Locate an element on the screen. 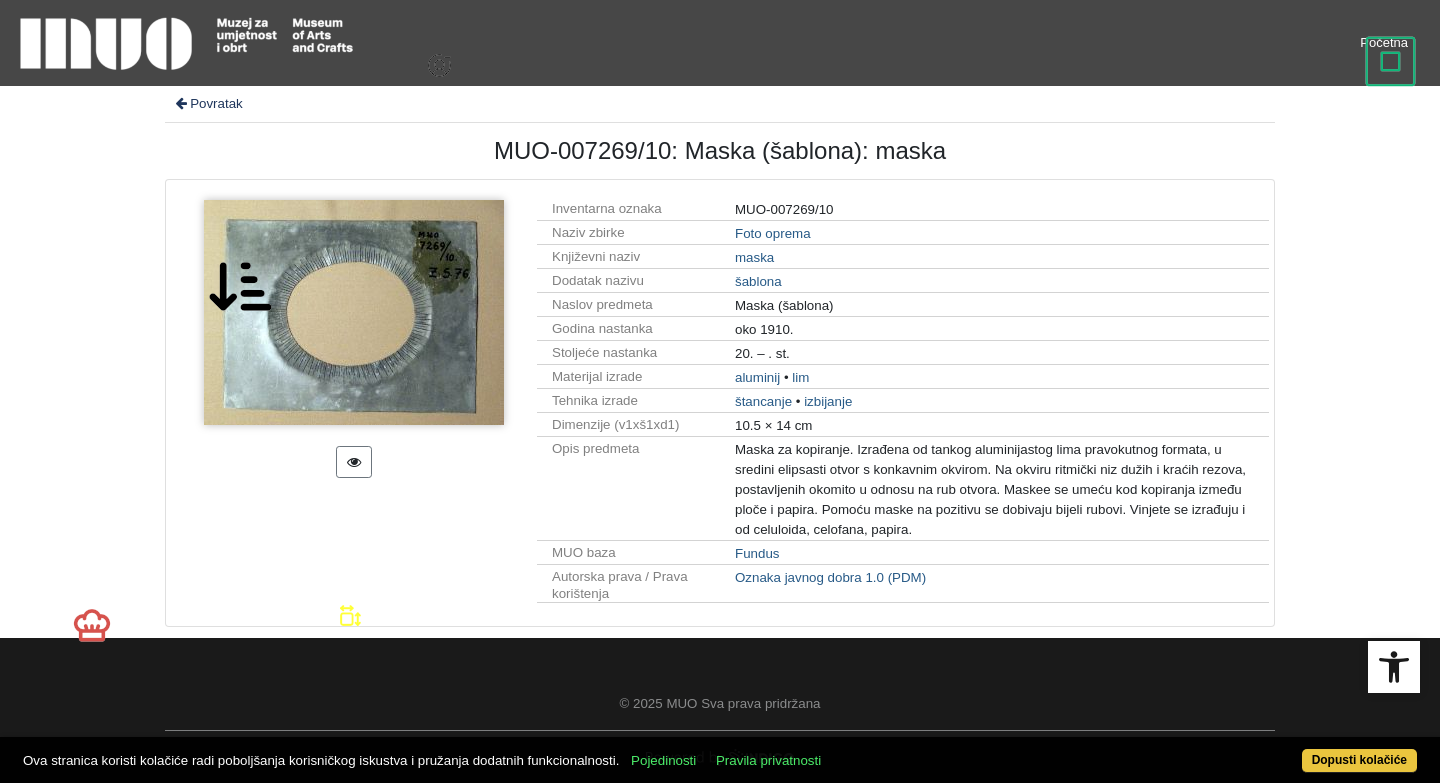 The height and width of the screenshot is (783, 1440). sort items in ascending order is located at coordinates (240, 286).